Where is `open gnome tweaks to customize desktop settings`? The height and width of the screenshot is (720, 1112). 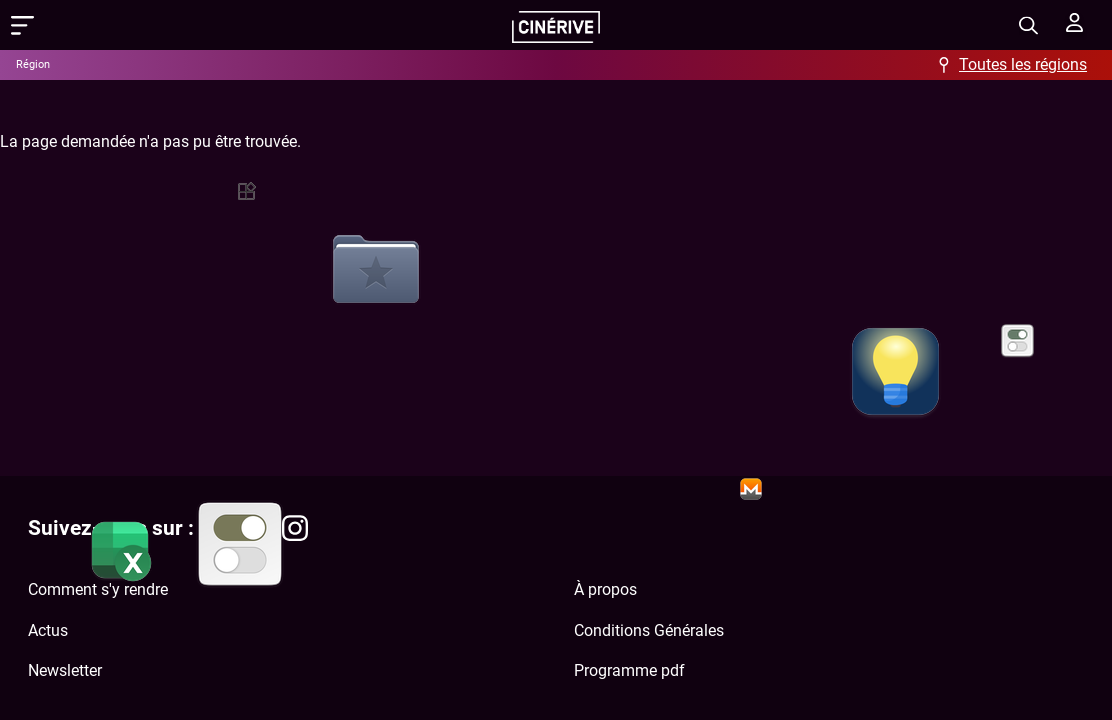 open gnome tweaks to customize desktop settings is located at coordinates (1017, 340).